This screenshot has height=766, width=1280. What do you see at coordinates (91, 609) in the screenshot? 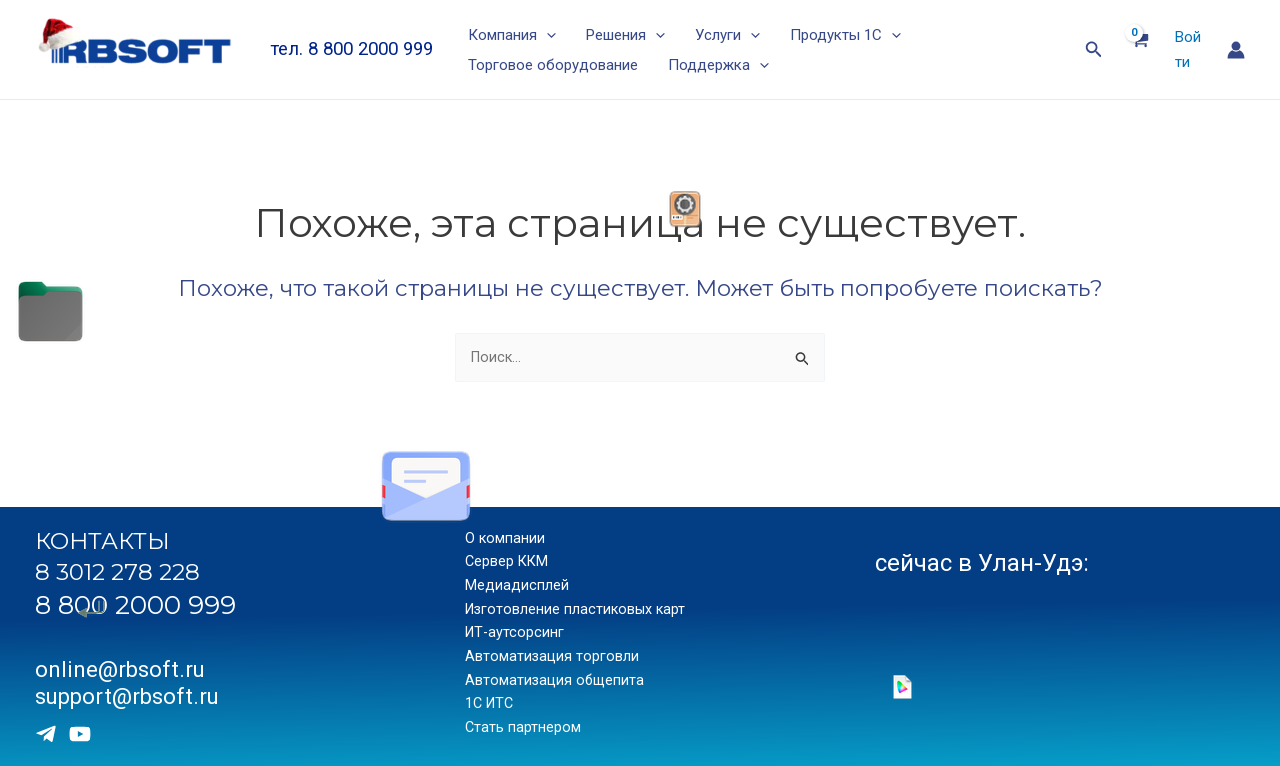
I see `reply to all recipients of an email` at bounding box center [91, 609].